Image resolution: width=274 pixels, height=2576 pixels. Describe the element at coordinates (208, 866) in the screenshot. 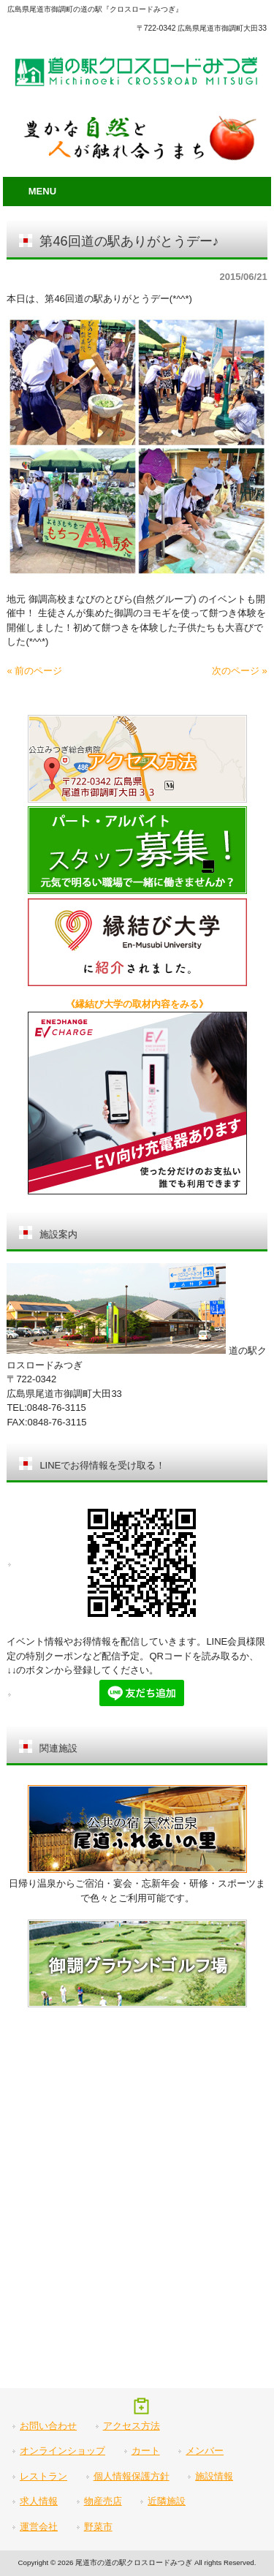

I see `view document or paper file` at that location.